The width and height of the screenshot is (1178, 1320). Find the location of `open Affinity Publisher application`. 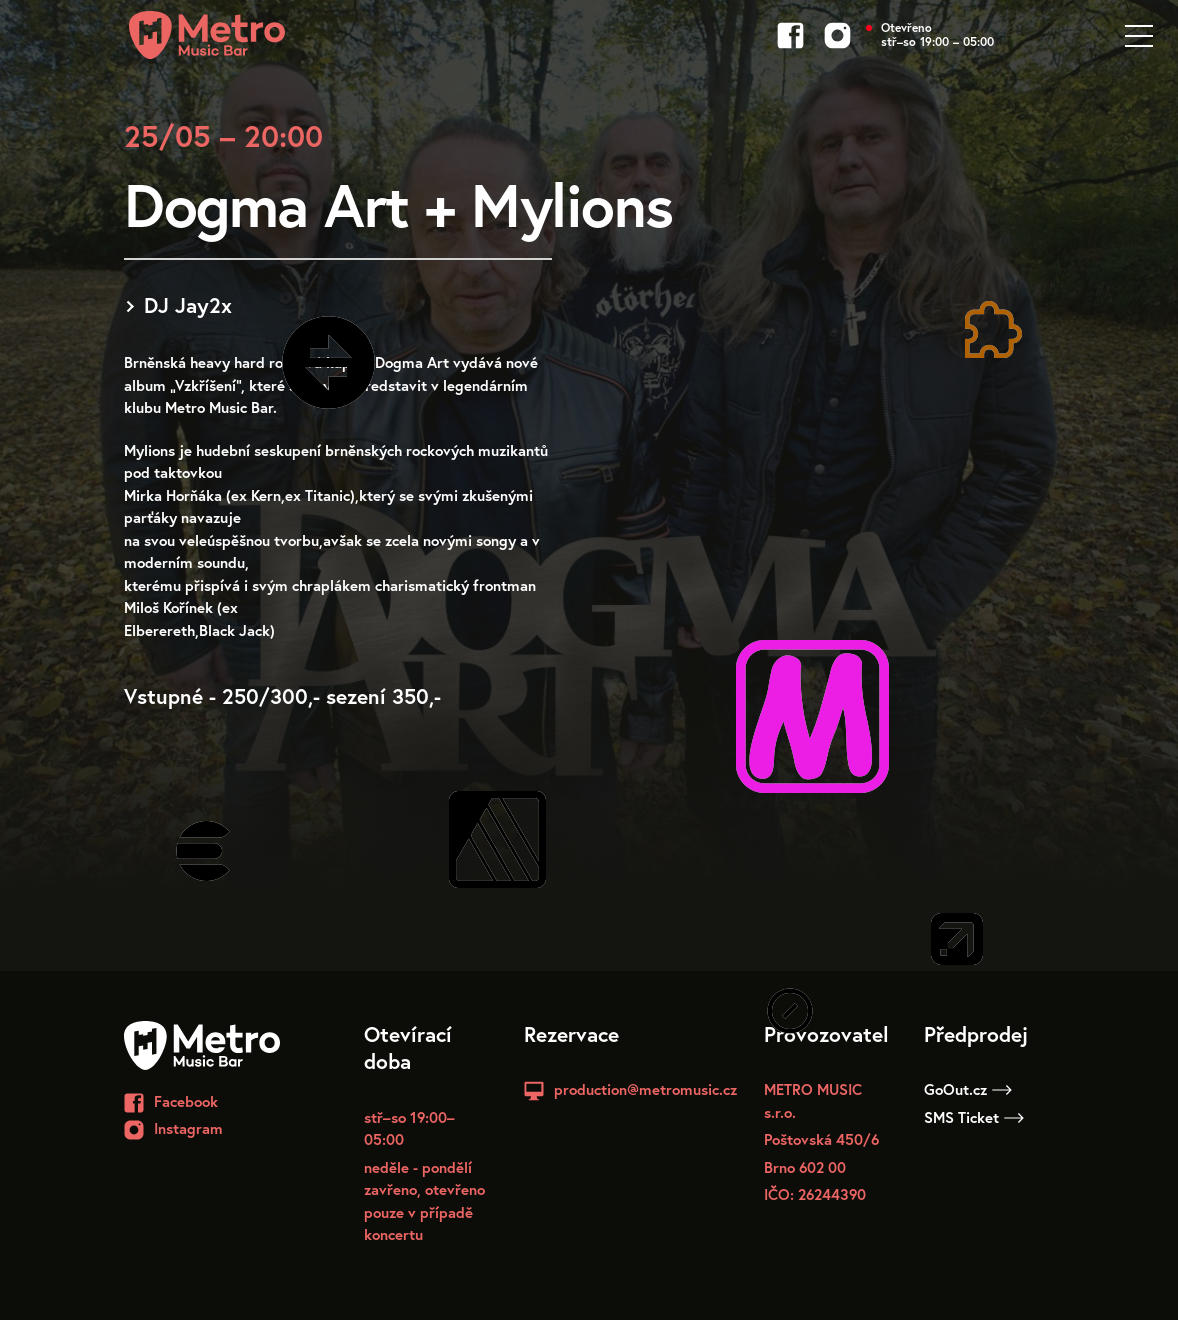

open Affinity Publisher application is located at coordinates (497, 839).